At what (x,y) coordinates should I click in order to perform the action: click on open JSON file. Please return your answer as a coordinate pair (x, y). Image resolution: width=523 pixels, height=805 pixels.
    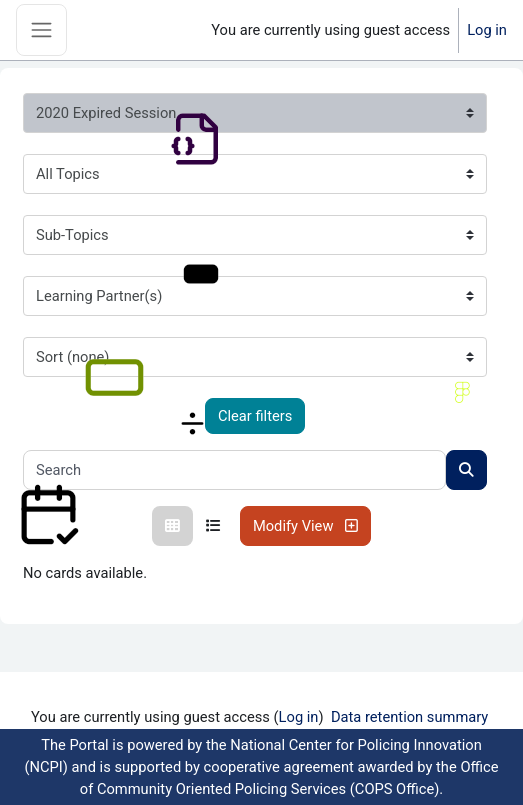
    Looking at the image, I should click on (197, 139).